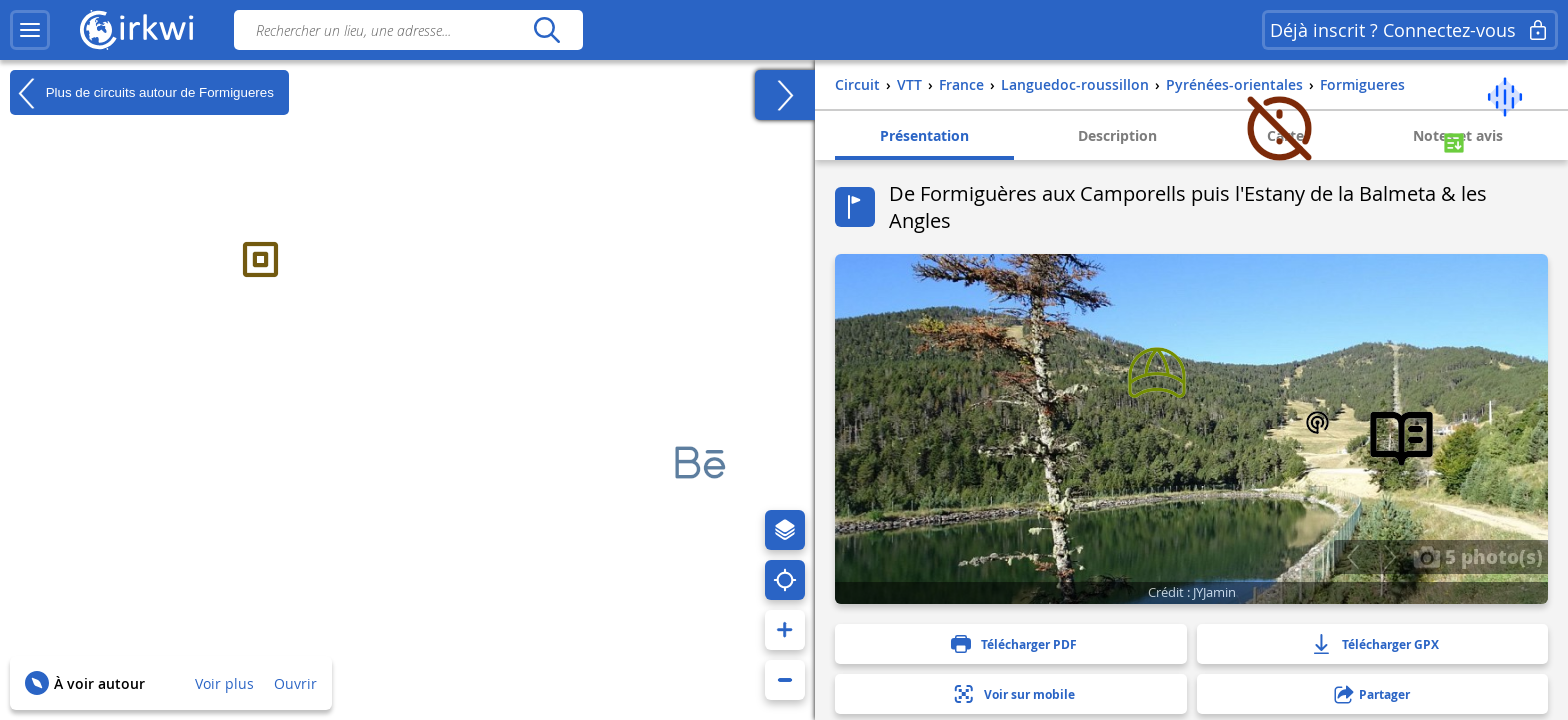 The width and height of the screenshot is (1568, 720). What do you see at coordinates (1505, 97) in the screenshot?
I see `open google podcasts app` at bounding box center [1505, 97].